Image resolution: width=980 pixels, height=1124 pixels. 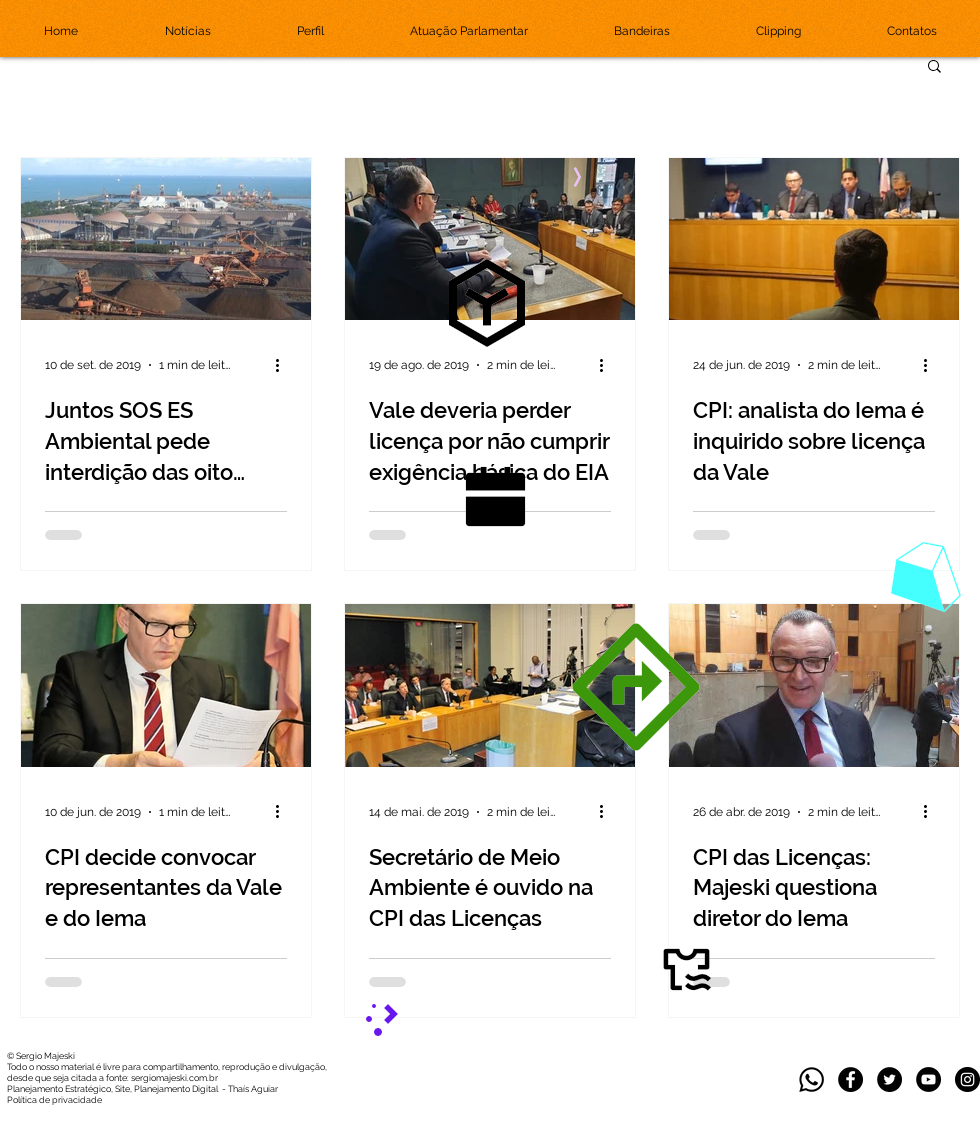 What do you see at coordinates (577, 177) in the screenshot?
I see `navigate to the next item or page` at bounding box center [577, 177].